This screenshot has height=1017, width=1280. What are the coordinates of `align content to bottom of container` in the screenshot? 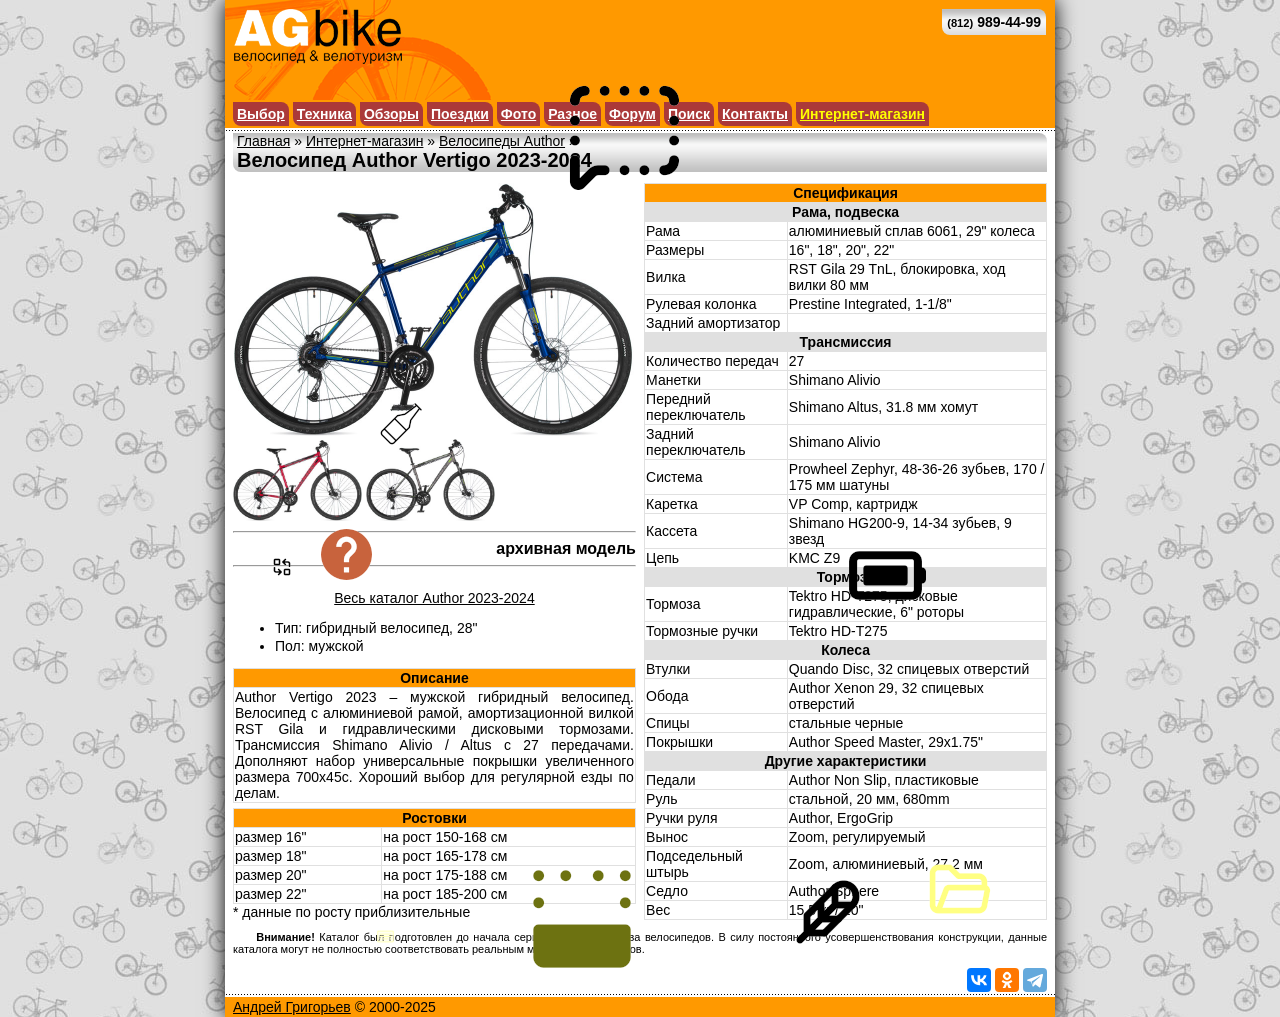 It's located at (582, 919).